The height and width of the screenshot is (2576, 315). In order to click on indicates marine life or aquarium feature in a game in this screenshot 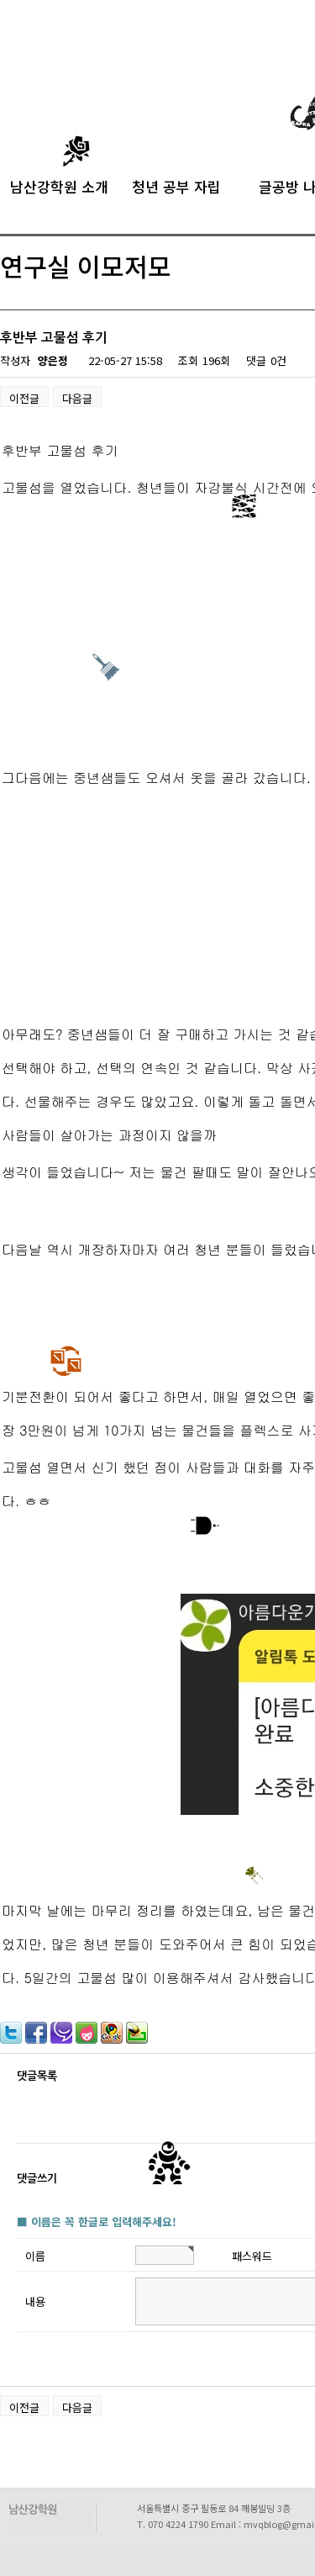, I will do `click(244, 505)`.